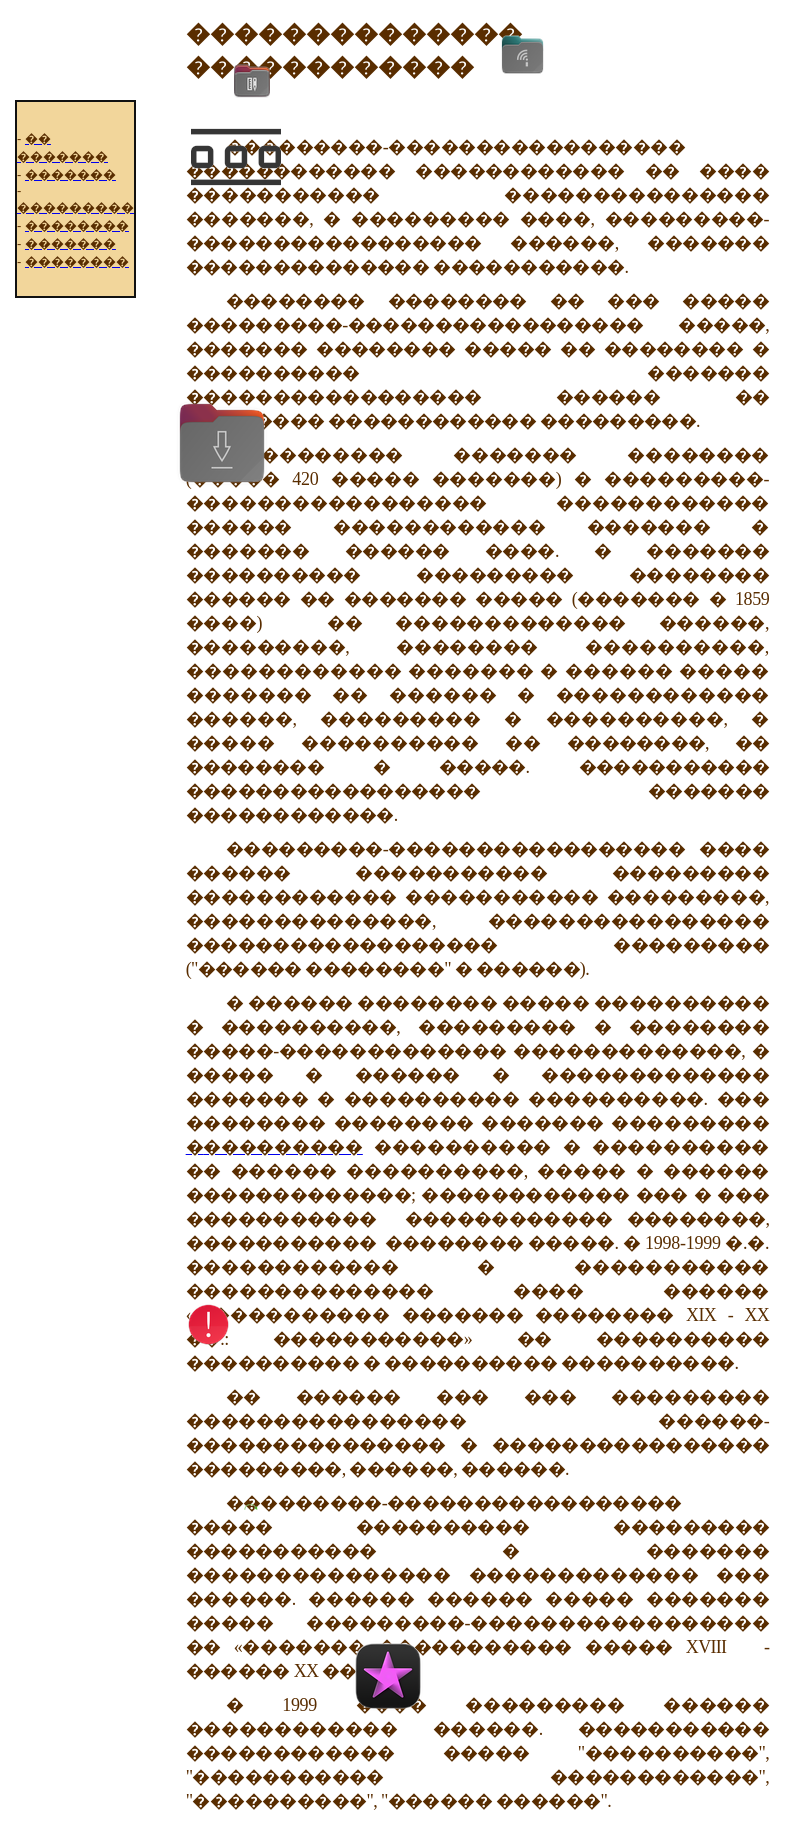  I want to click on open the iTunes Store app, so click(388, 1676).